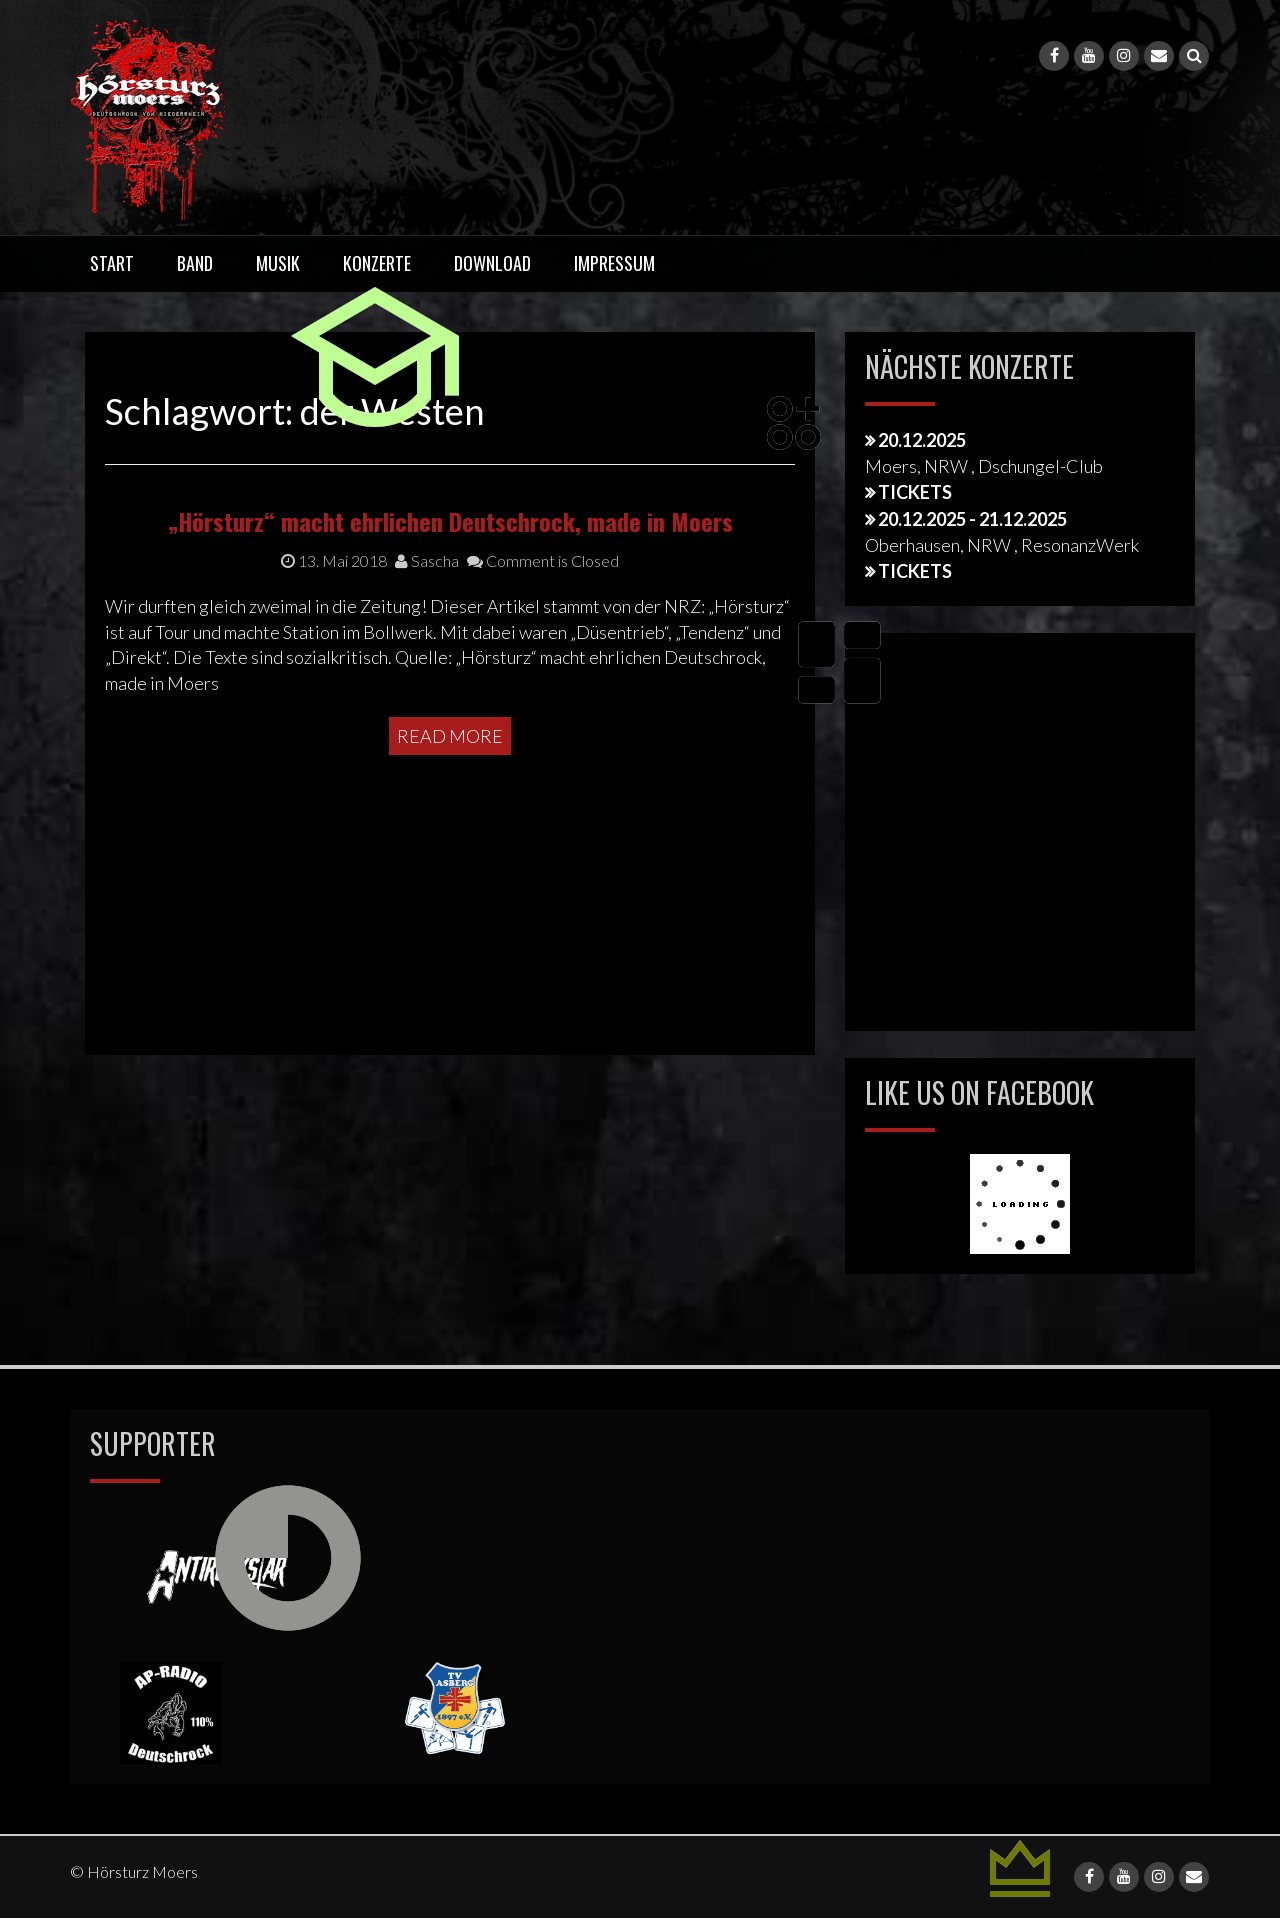 The height and width of the screenshot is (1918, 1280). I want to click on indicates loading or processing in progress, so click(288, 1558).